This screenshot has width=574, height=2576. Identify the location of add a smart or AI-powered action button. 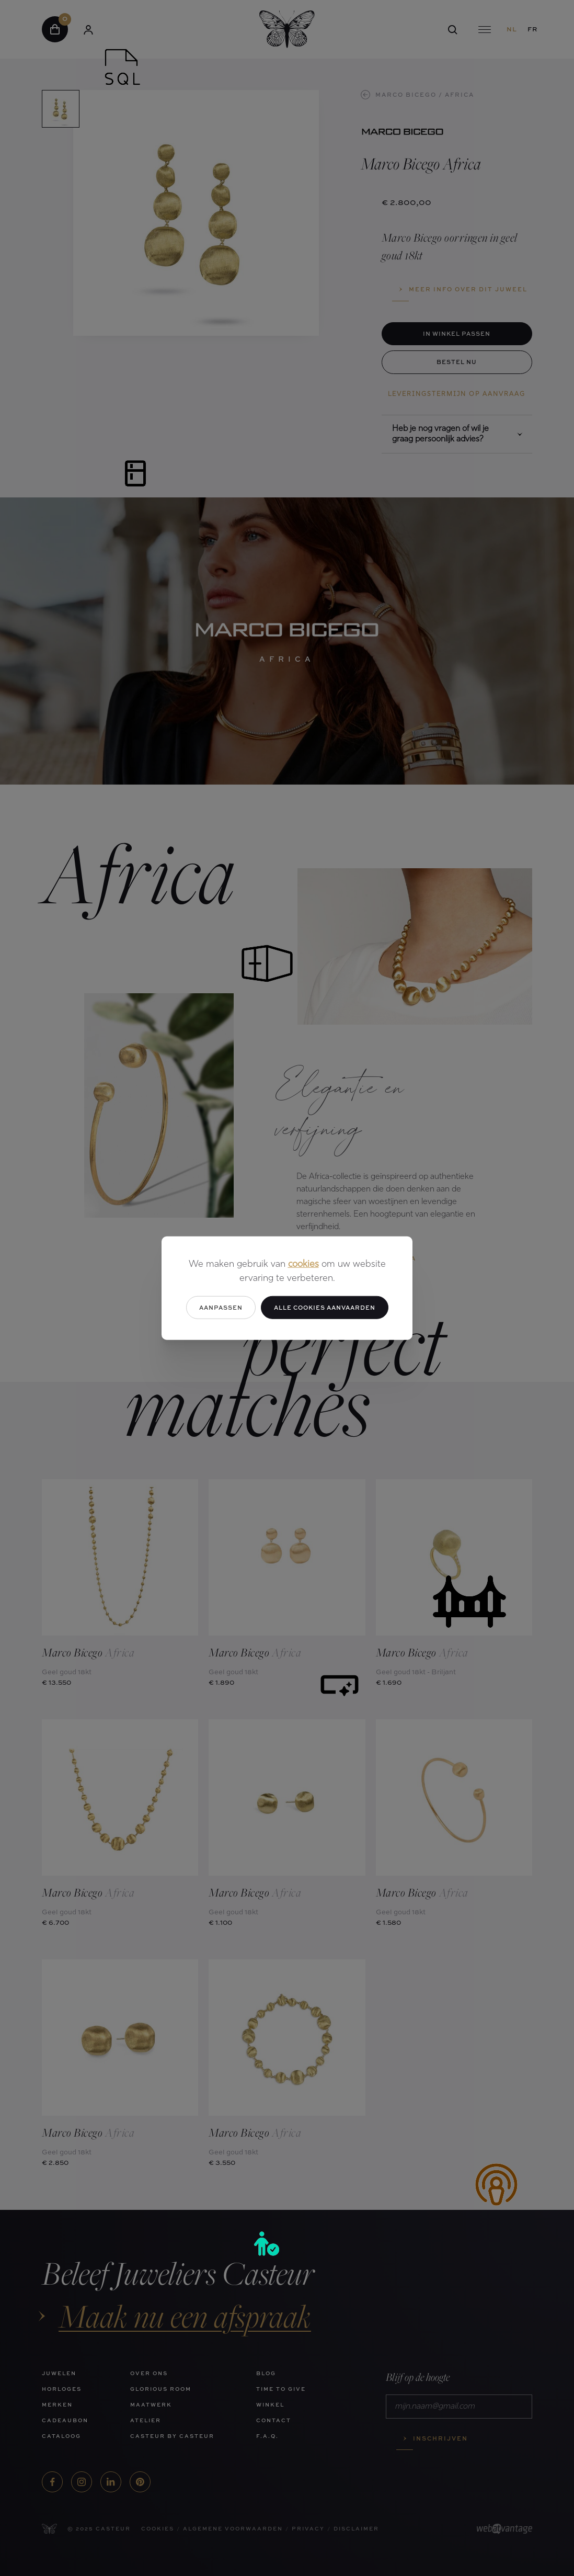
(339, 1684).